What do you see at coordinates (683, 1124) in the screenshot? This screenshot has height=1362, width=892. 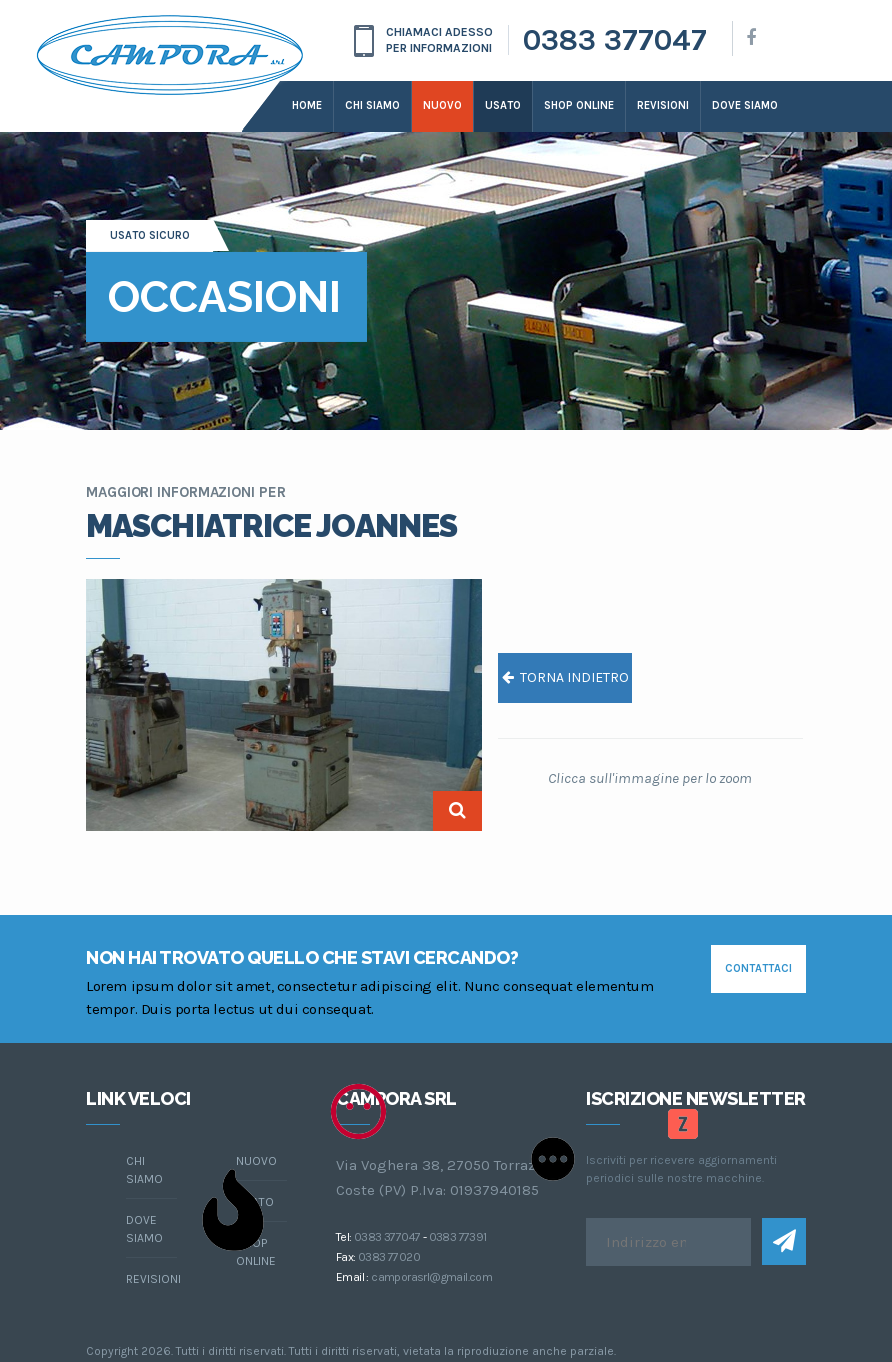 I see `represents the letter Z in a keyboard or text input` at bounding box center [683, 1124].